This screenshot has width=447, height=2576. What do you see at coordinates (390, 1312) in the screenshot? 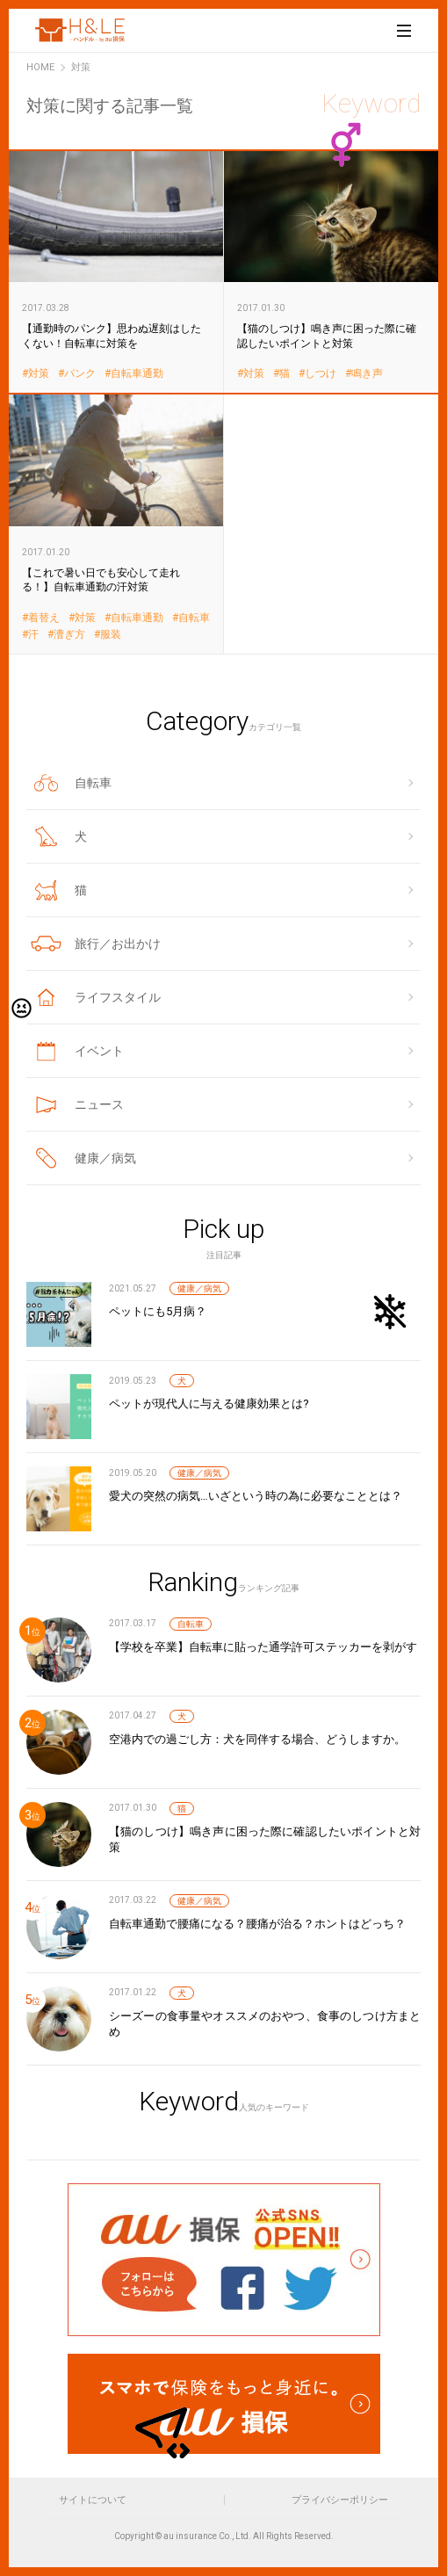
I see `disable cooling or air conditioning mode` at bounding box center [390, 1312].